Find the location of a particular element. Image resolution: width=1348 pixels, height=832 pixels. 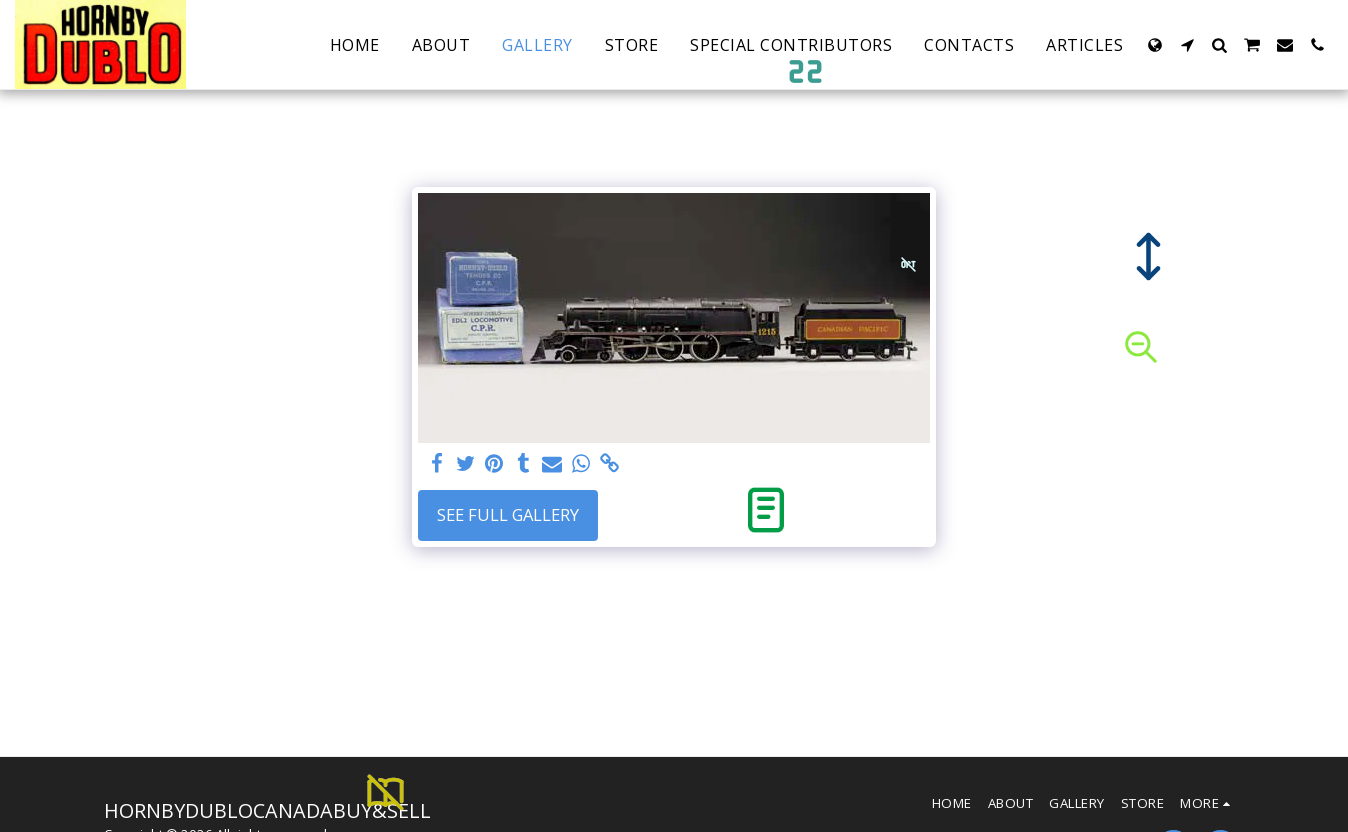

http options method disabled or unavailable is located at coordinates (908, 264).